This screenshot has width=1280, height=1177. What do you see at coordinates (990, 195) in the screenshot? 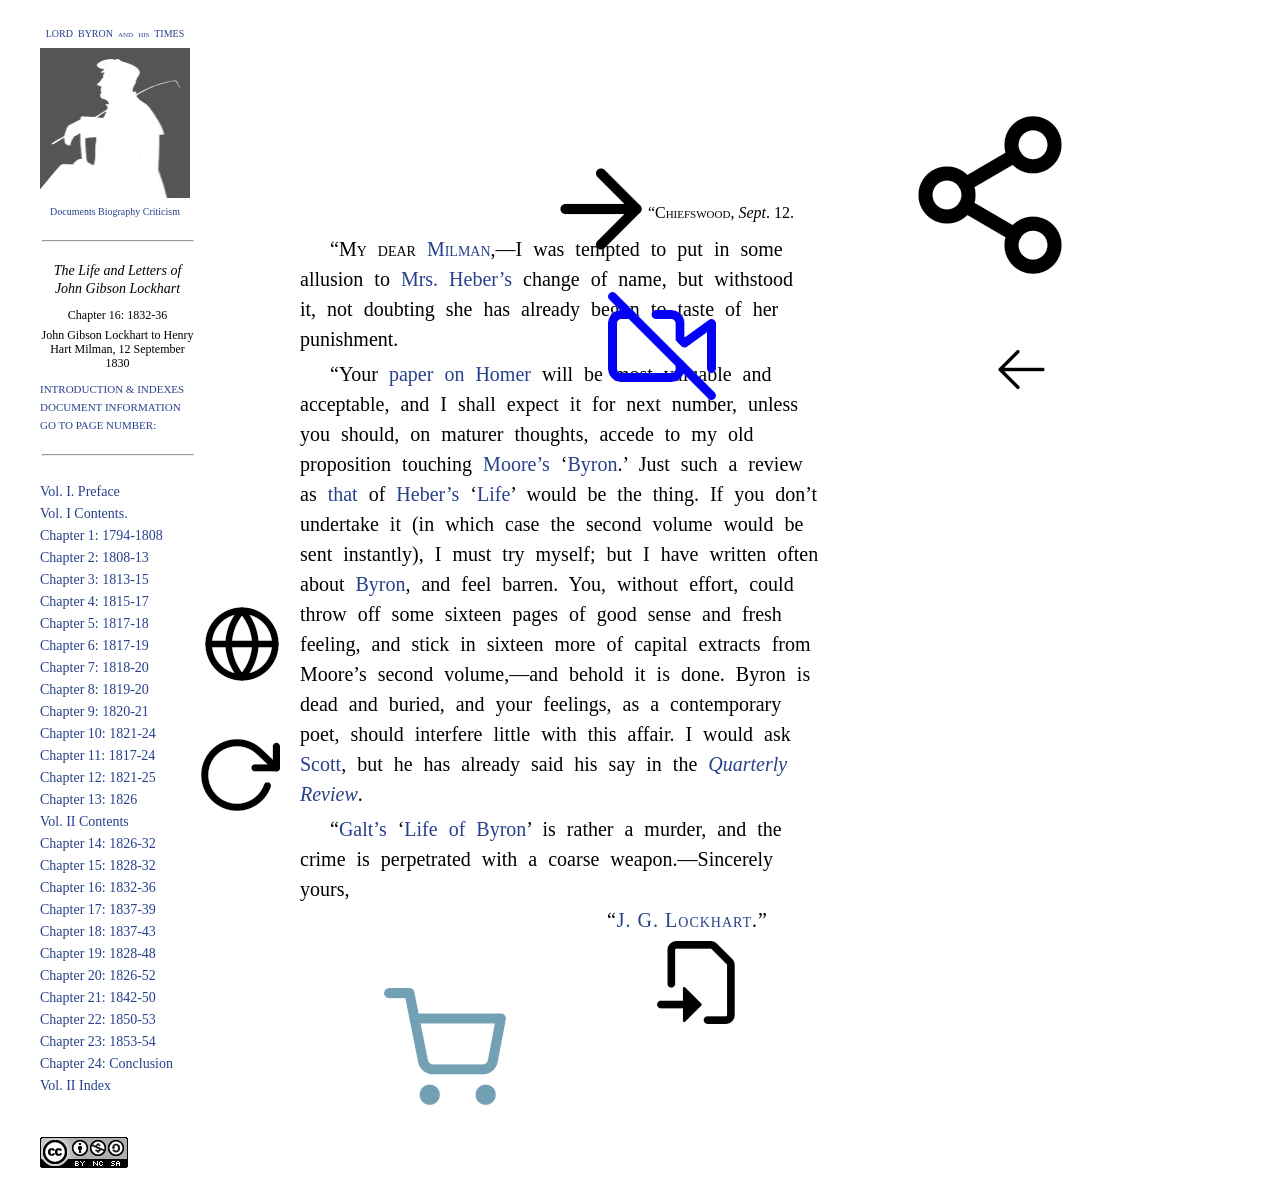
I see `share content with others` at bounding box center [990, 195].